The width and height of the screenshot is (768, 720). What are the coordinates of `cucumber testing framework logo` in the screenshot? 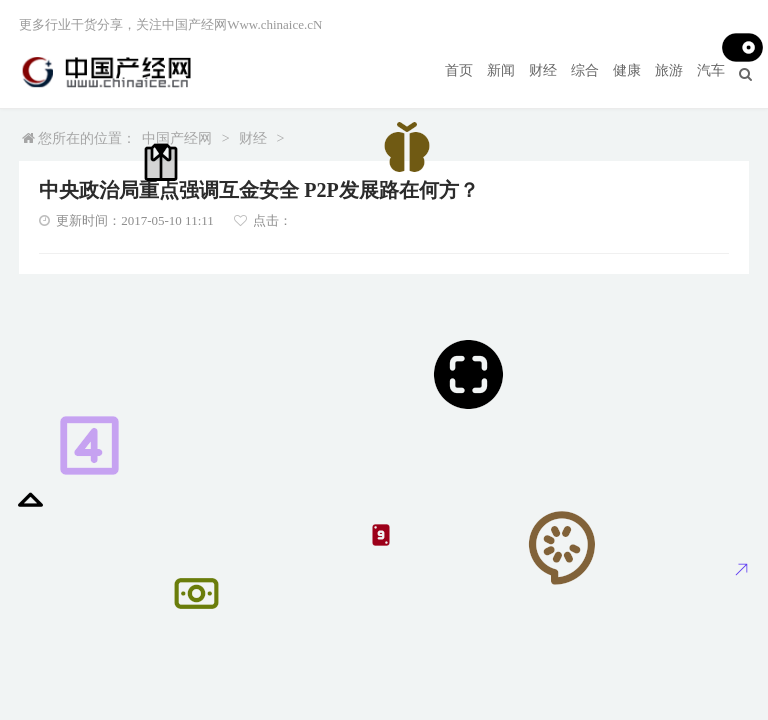 It's located at (562, 548).